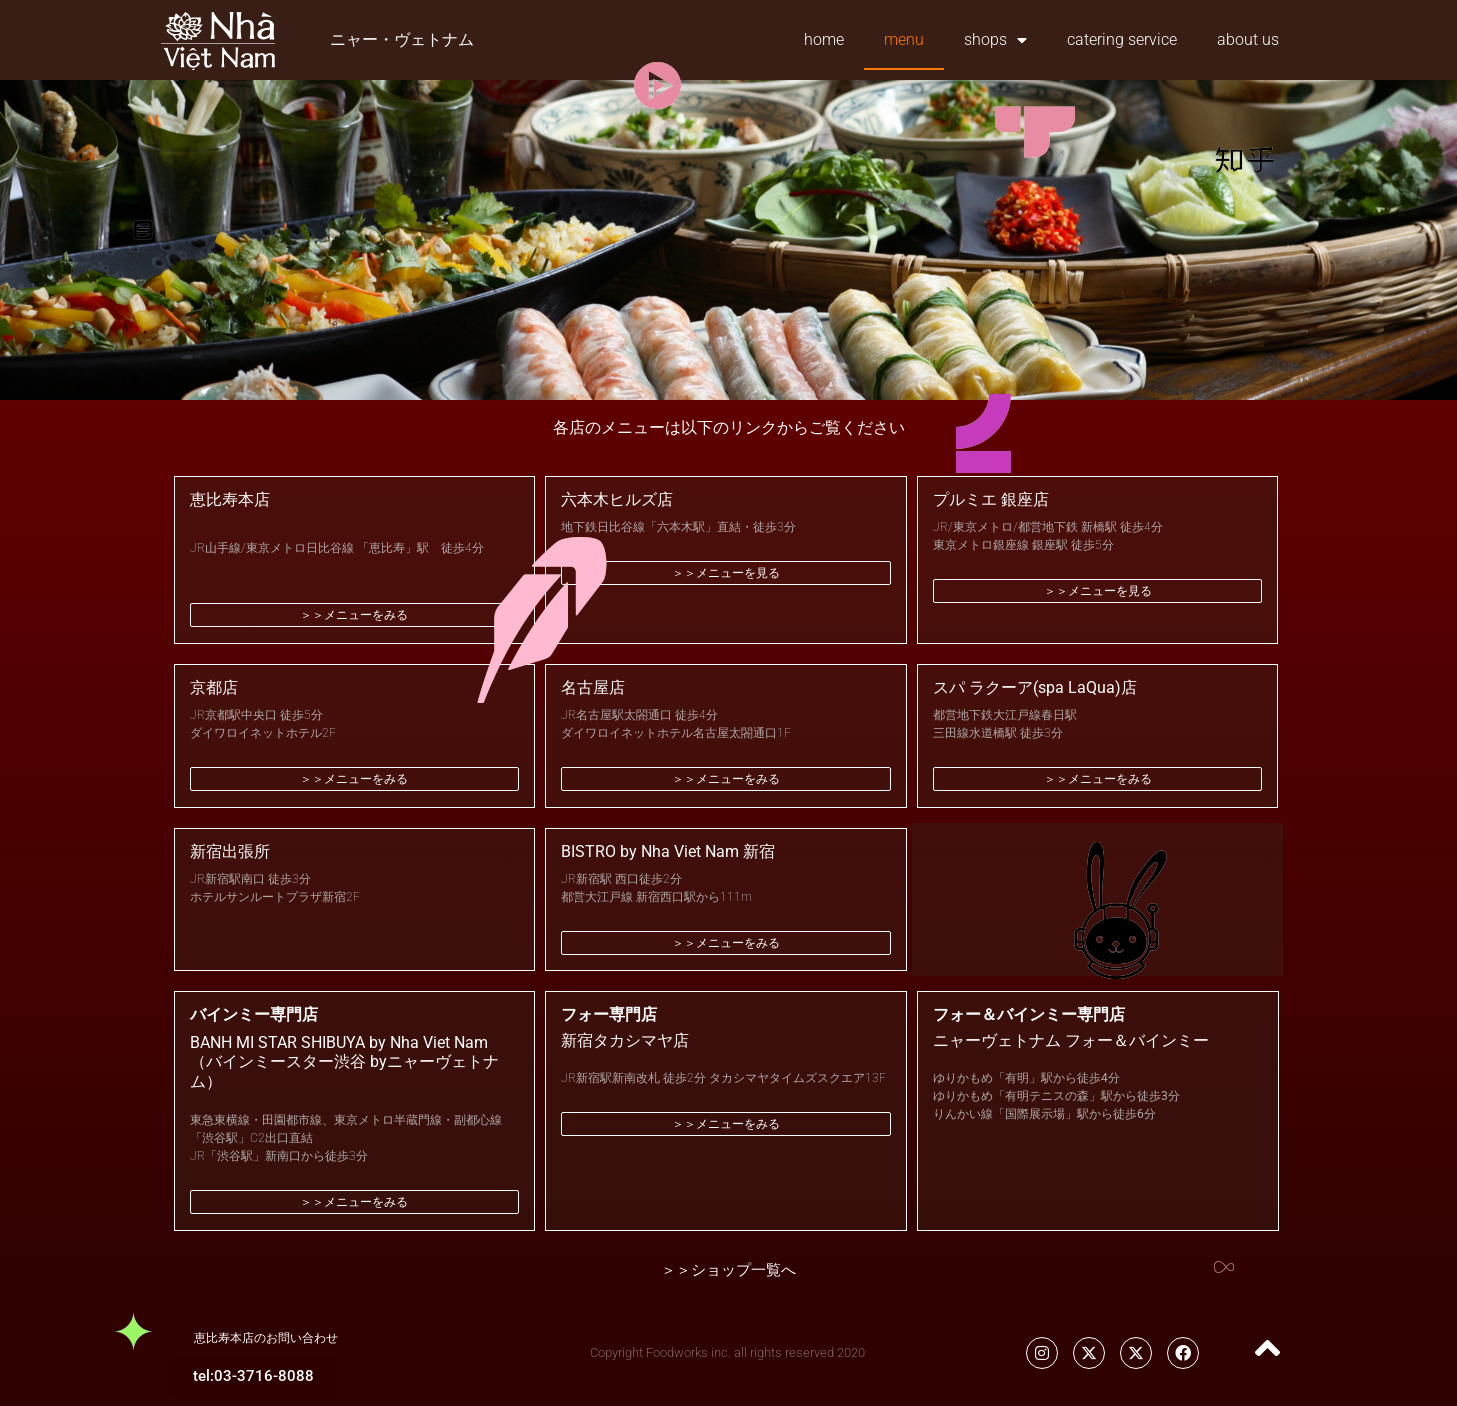  What do you see at coordinates (983, 433) in the screenshot?
I see `embark studios logo` at bounding box center [983, 433].